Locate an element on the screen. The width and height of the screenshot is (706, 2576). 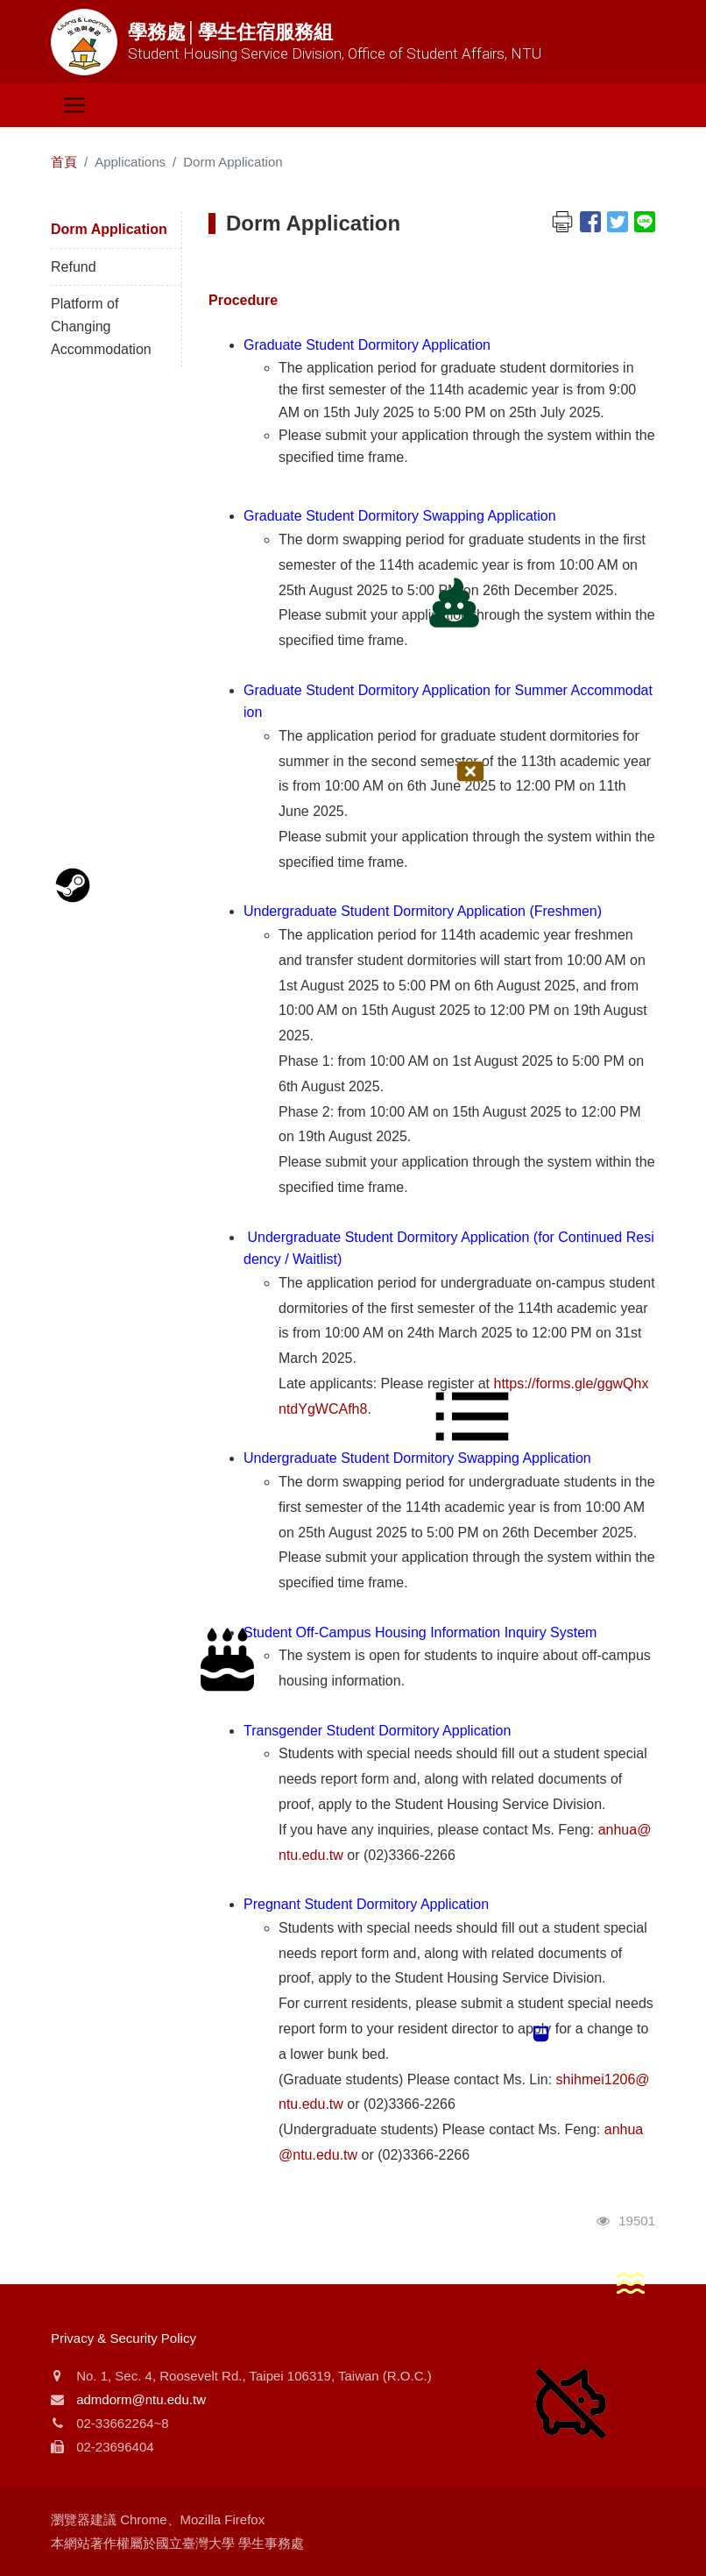
close or dismiss a dialog box is located at coordinates (470, 771).